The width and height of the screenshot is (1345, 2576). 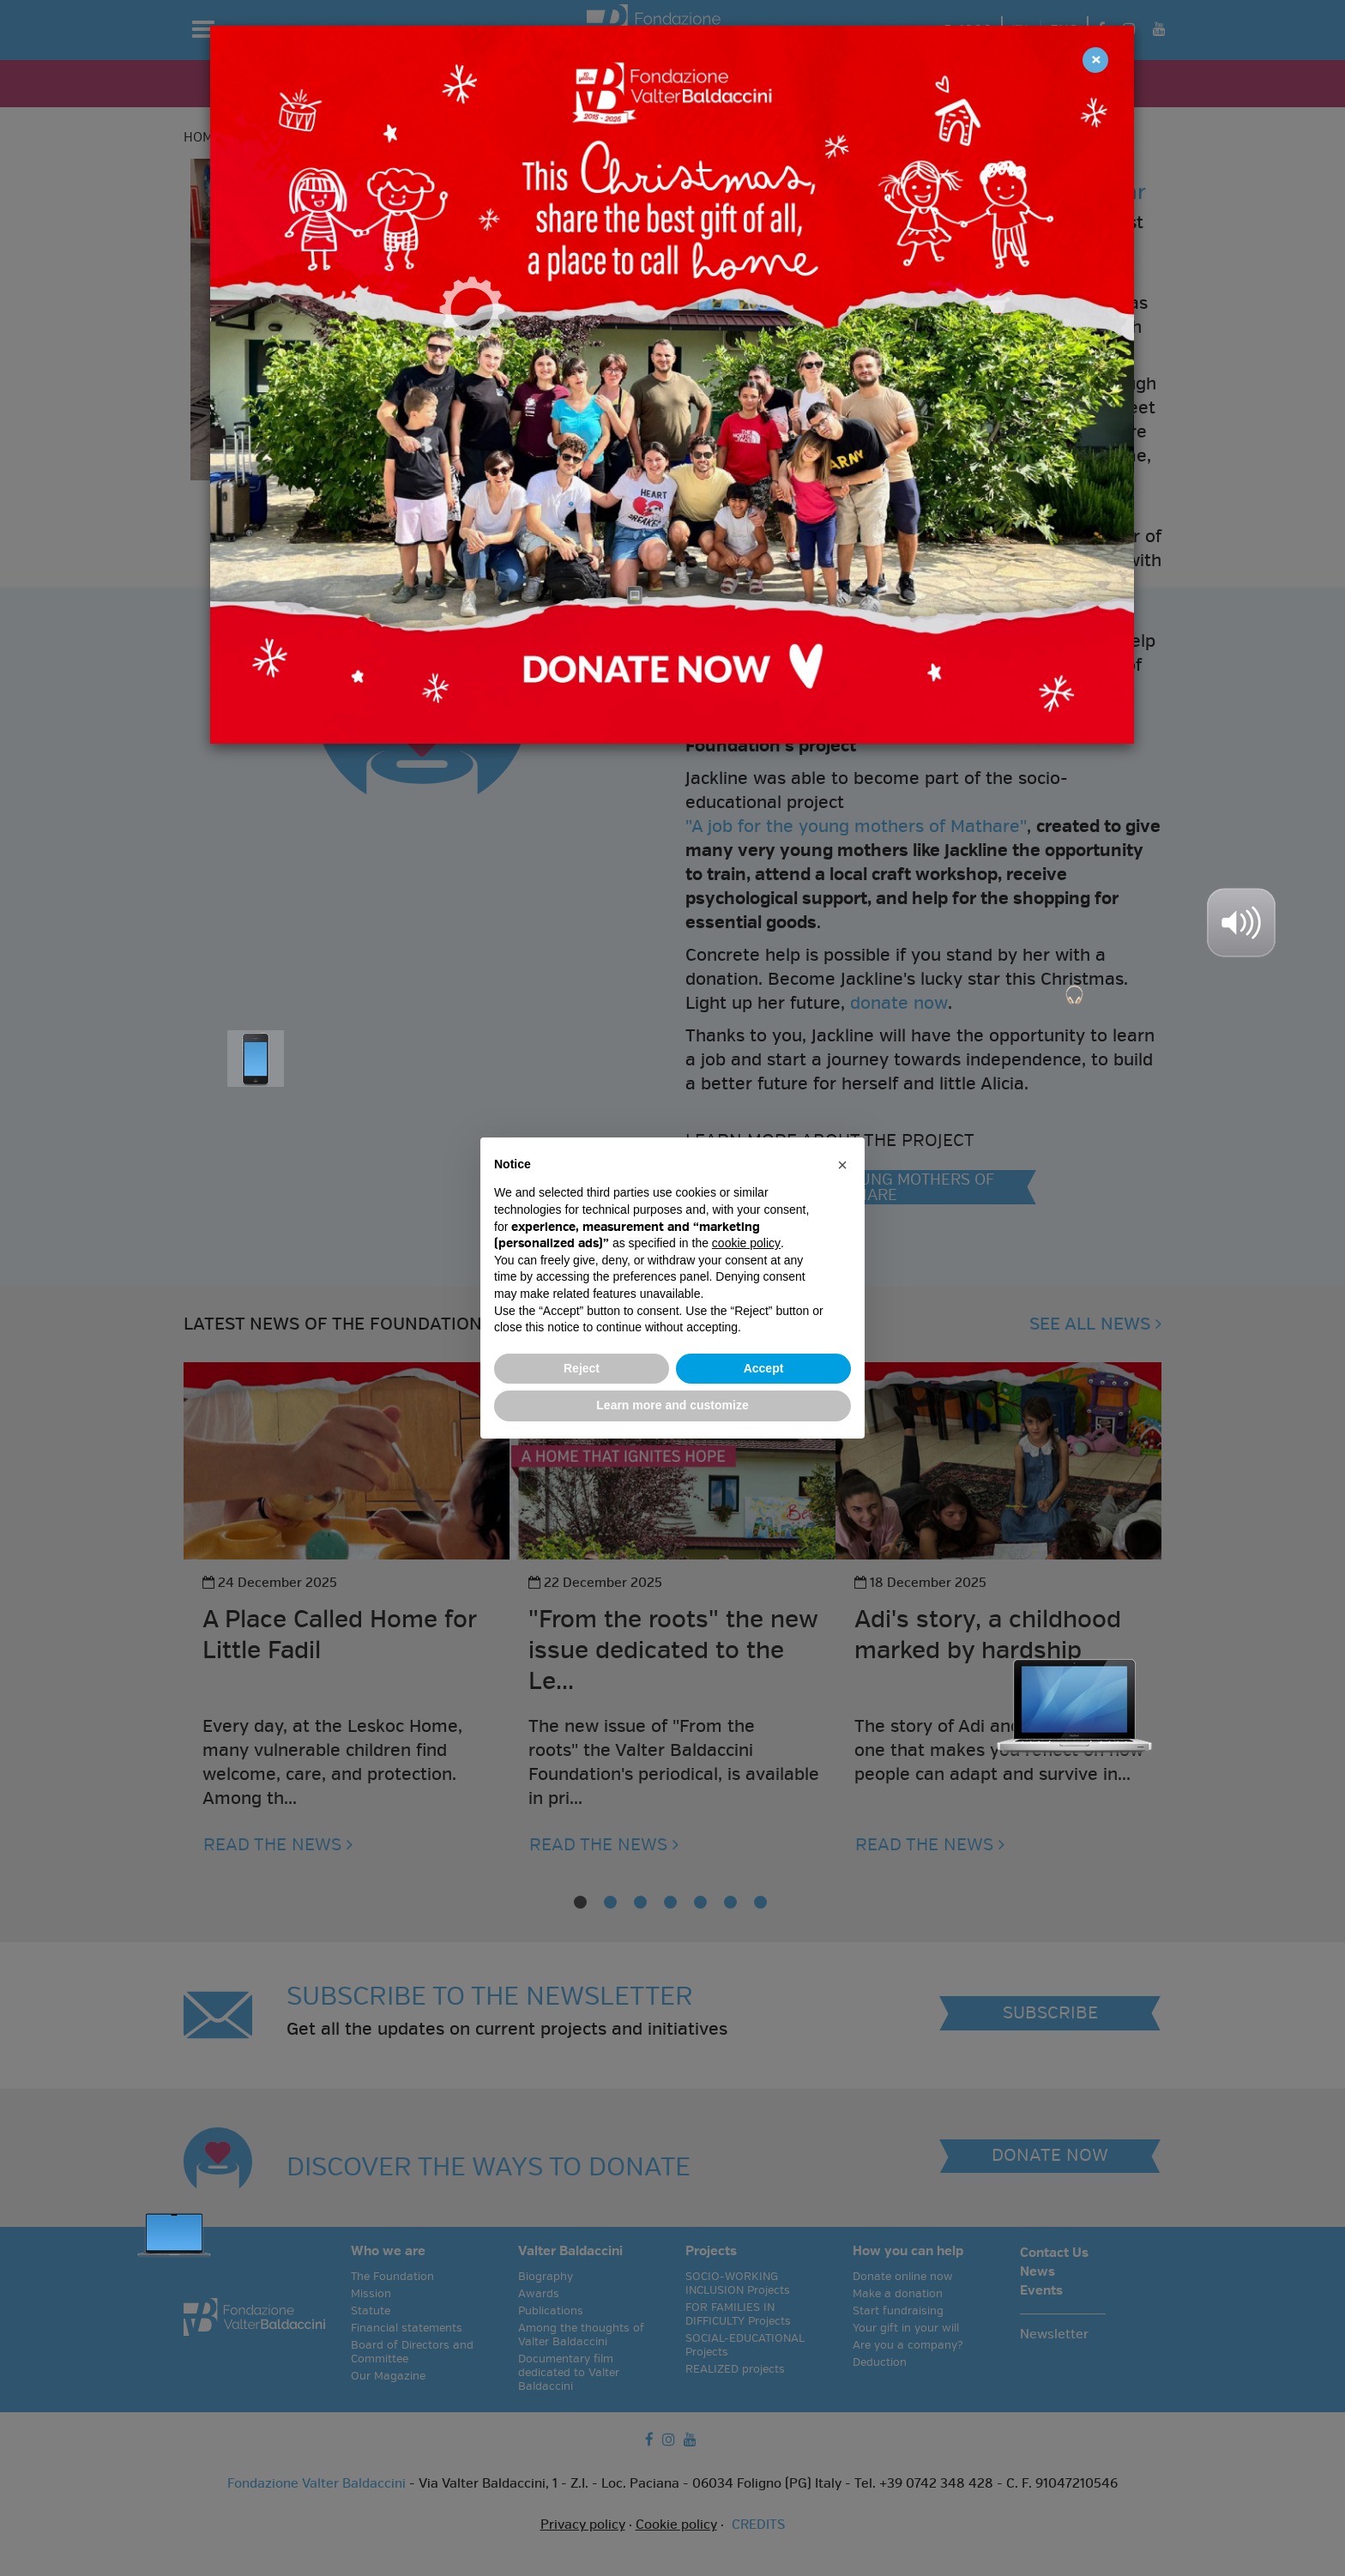 I want to click on macbook air 15-inch device icon, so click(x=174, y=2231).